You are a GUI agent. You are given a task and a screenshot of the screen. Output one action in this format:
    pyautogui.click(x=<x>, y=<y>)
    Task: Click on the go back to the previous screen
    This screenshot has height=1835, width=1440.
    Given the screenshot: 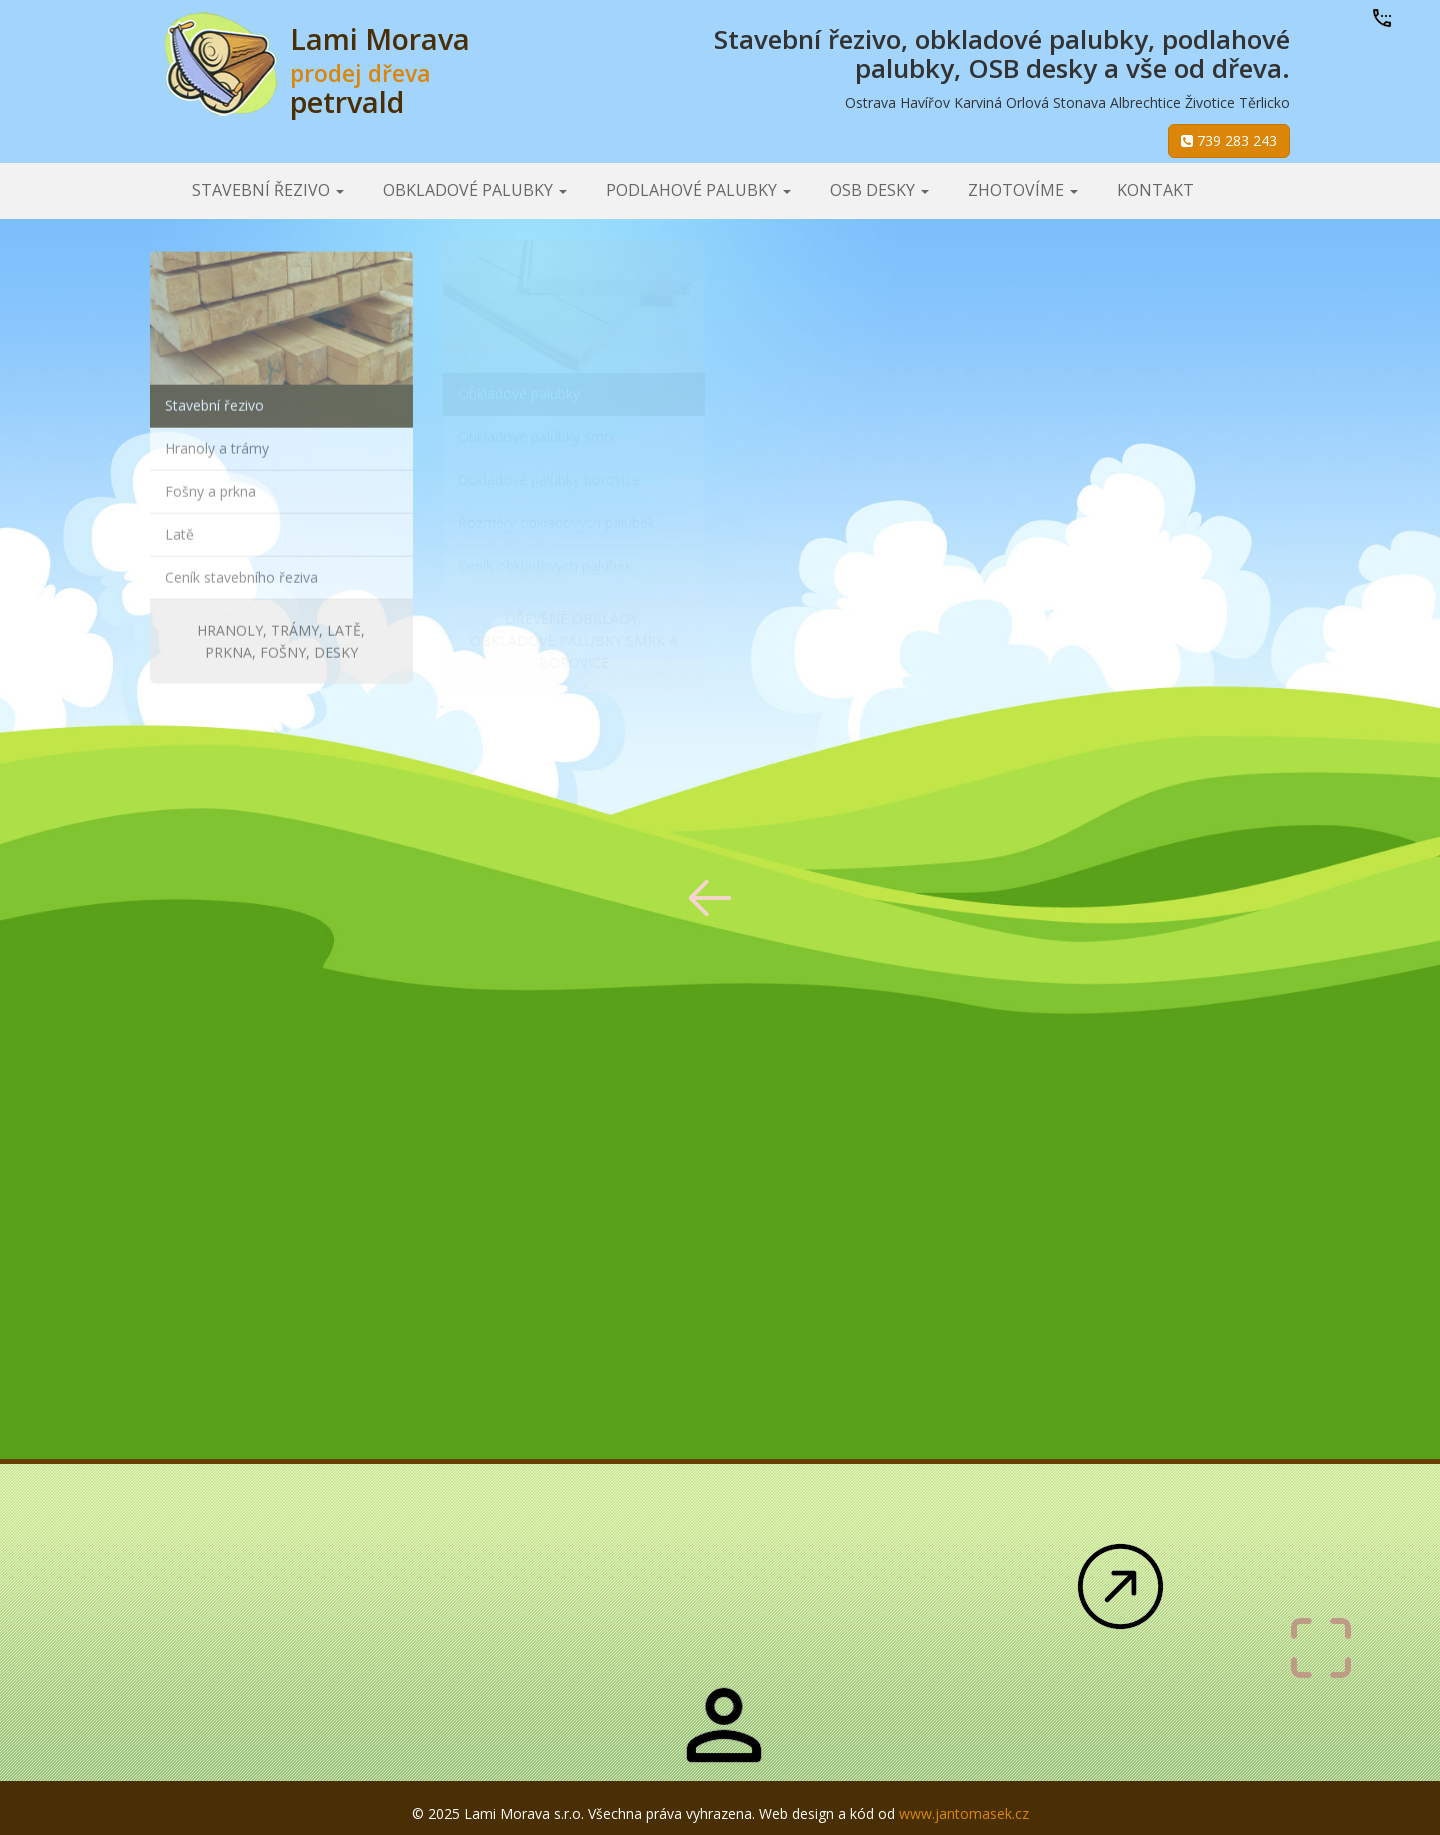 What is the action you would take?
    pyautogui.click(x=710, y=898)
    